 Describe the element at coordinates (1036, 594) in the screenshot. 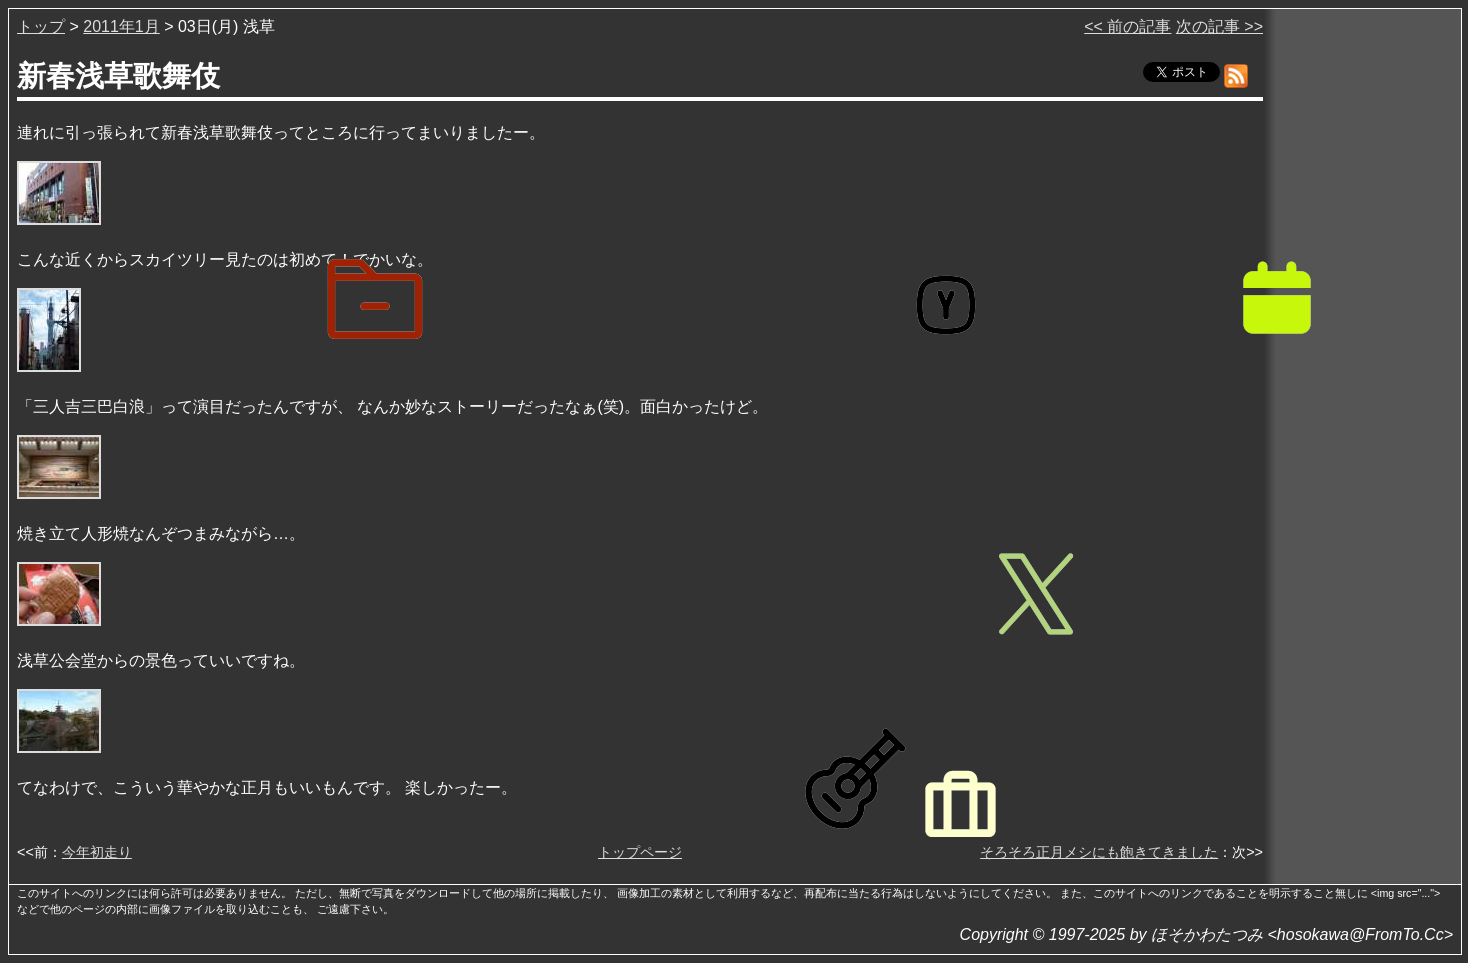

I see `open the X (formerly Twitter) app` at that location.